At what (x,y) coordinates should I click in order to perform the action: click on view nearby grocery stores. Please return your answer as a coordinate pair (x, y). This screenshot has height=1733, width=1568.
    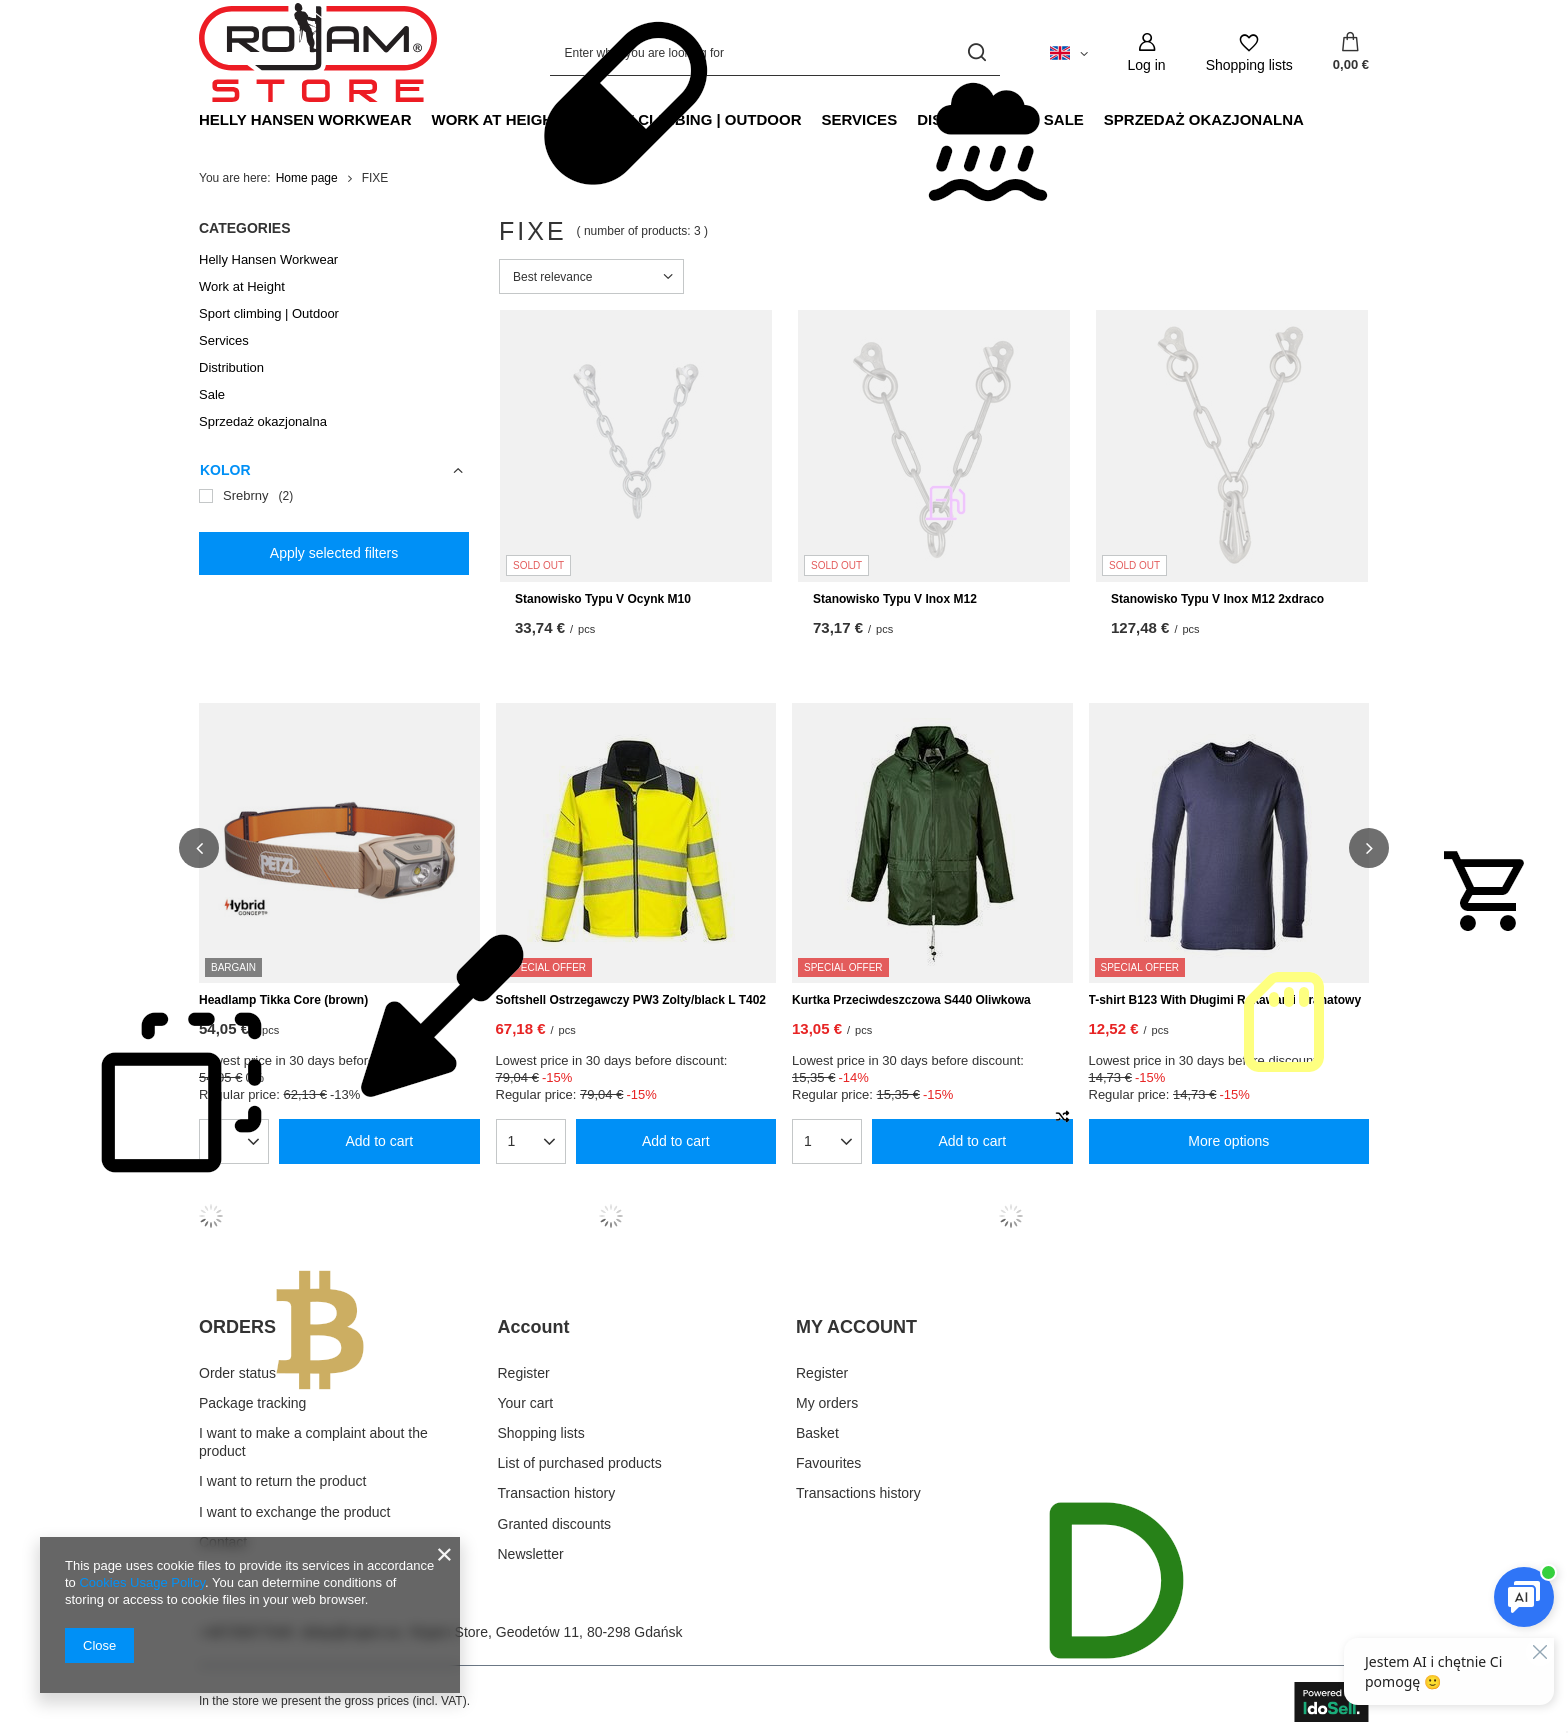
    Looking at the image, I should click on (1488, 891).